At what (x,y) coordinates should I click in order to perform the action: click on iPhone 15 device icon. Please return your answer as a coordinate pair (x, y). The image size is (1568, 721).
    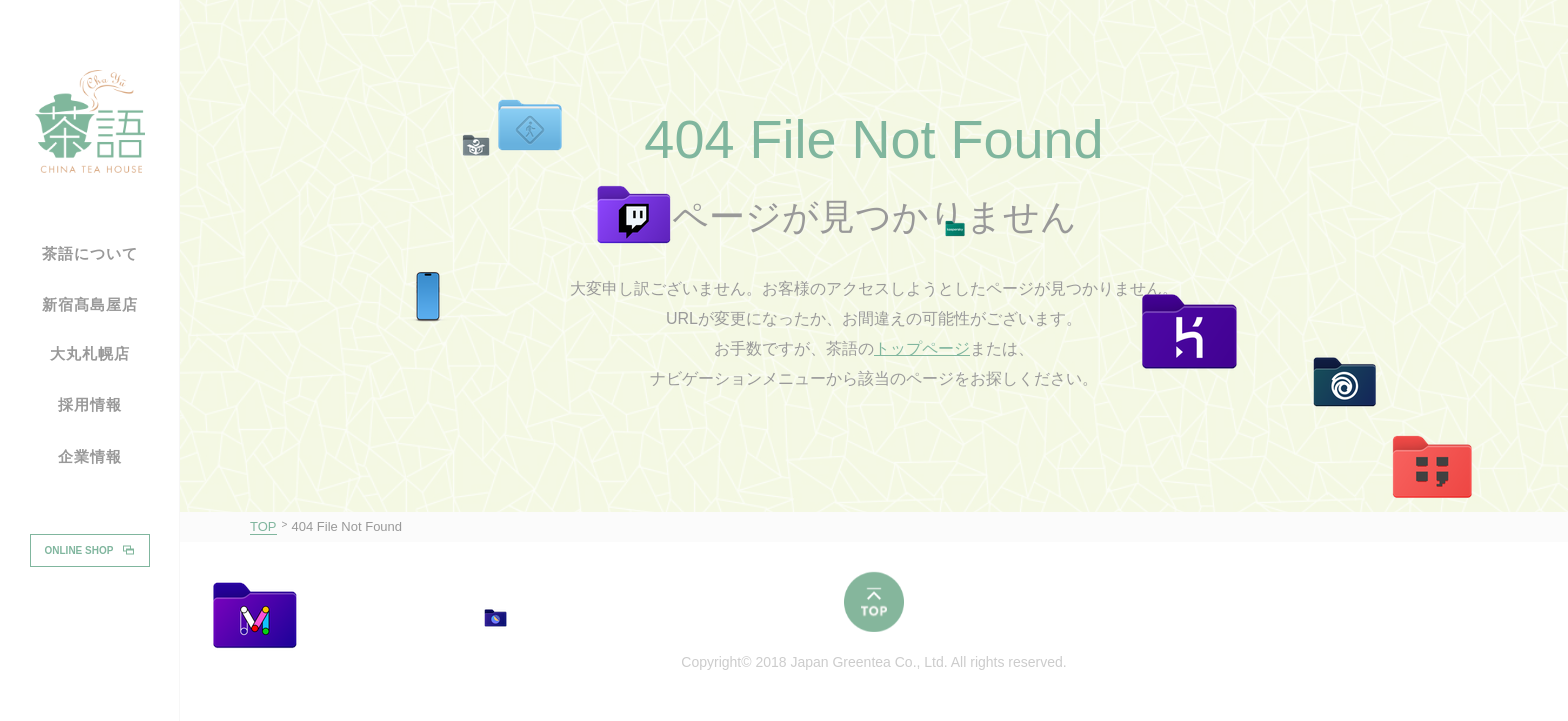
    Looking at the image, I should click on (428, 297).